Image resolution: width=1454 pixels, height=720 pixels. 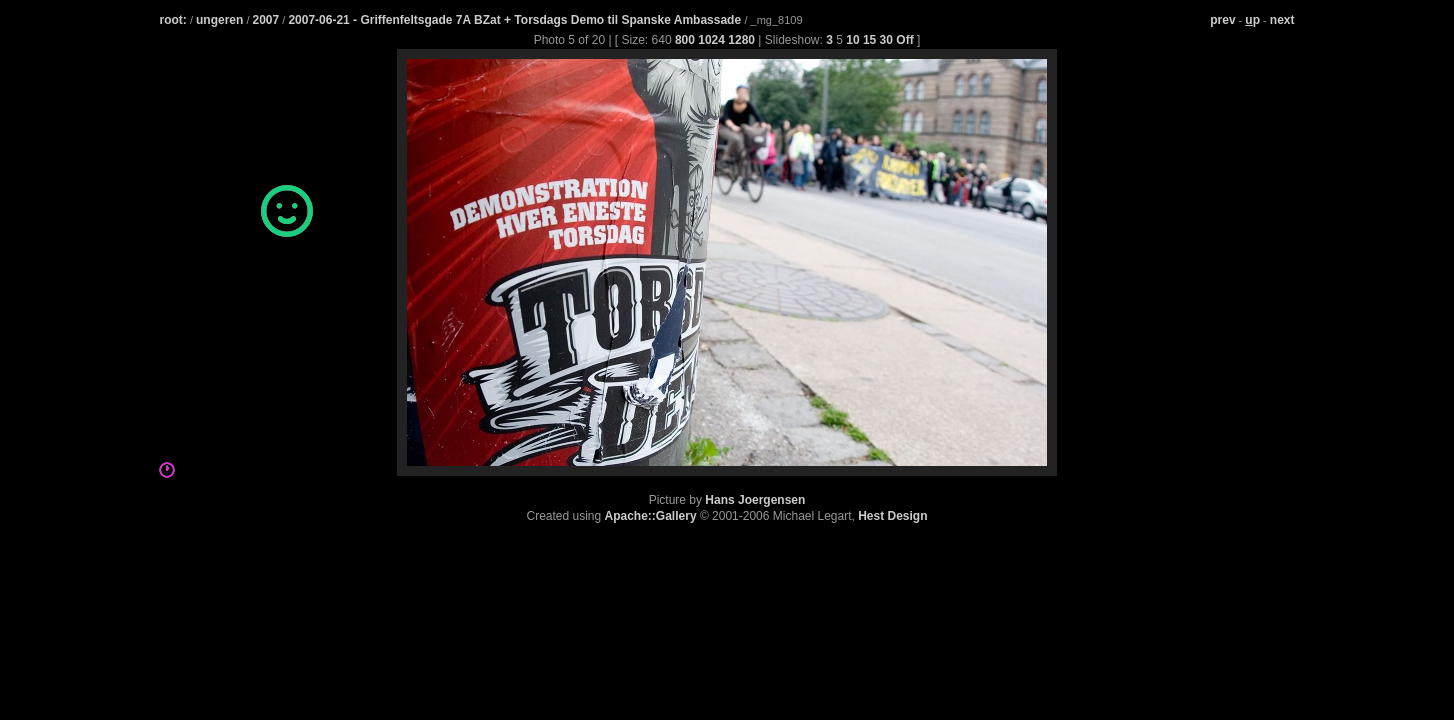 What do you see at coordinates (287, 211) in the screenshot?
I see `add a reaction or emoji` at bounding box center [287, 211].